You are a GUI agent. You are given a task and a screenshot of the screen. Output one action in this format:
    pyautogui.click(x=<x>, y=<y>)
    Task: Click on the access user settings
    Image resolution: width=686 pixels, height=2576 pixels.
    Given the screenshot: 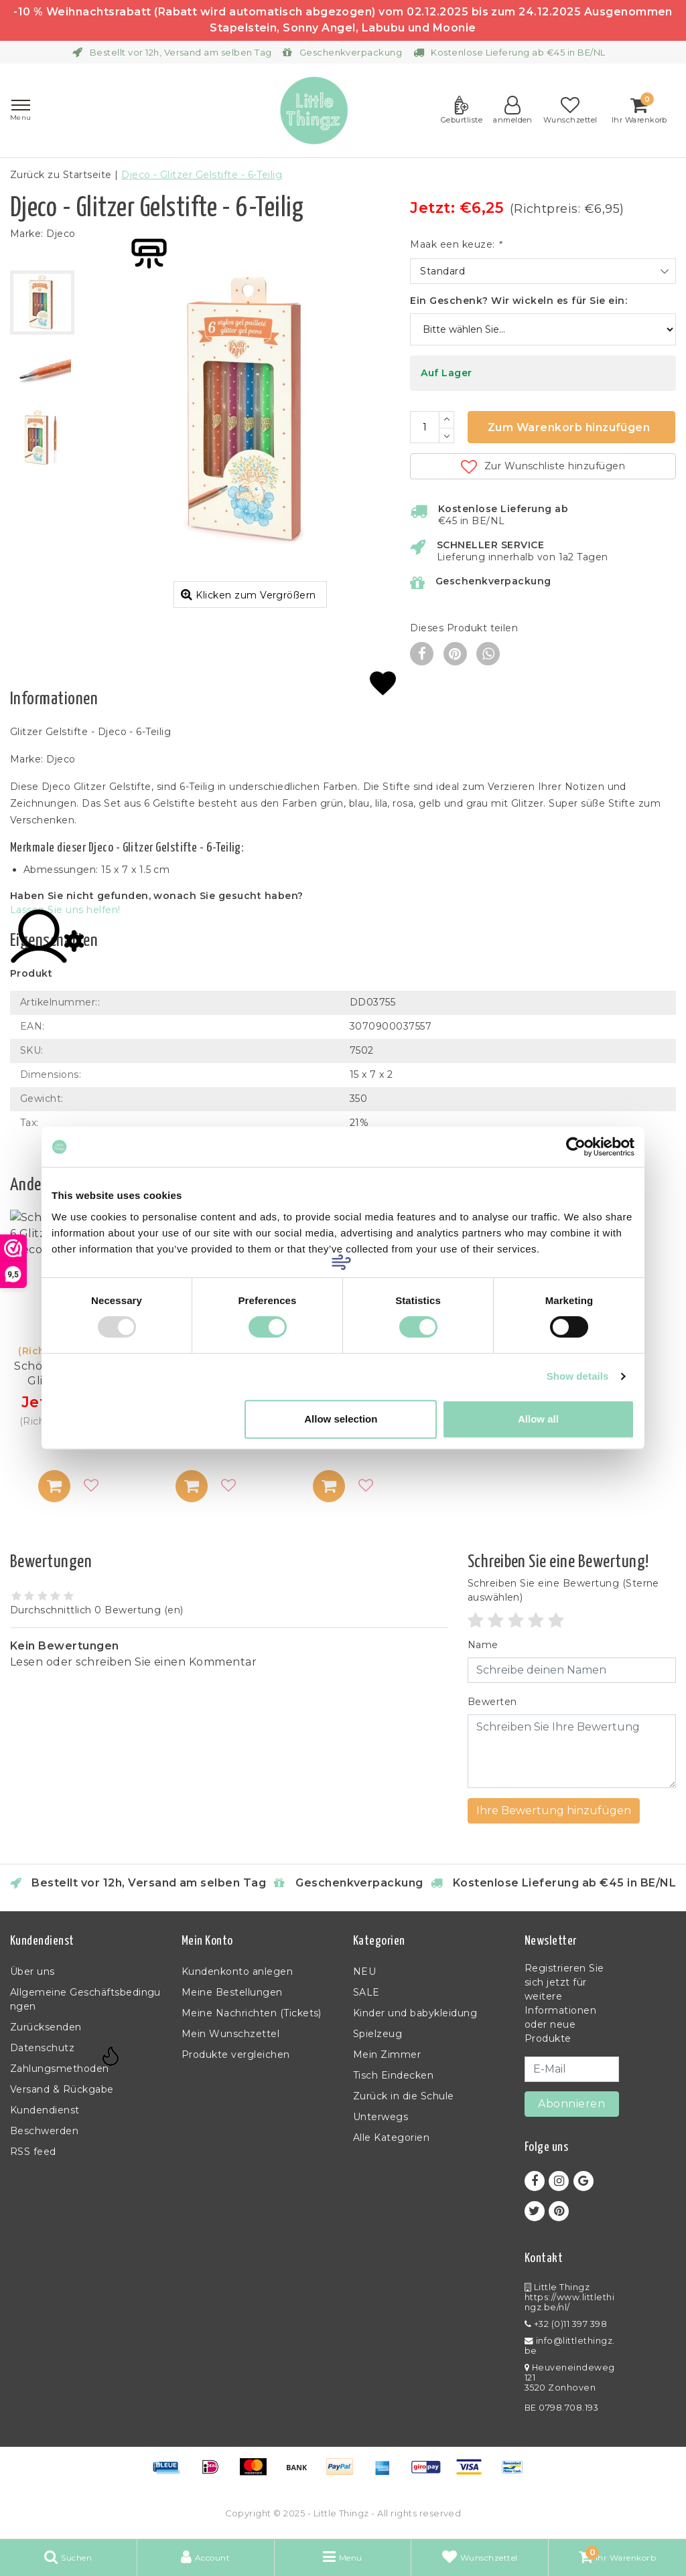 What is the action you would take?
    pyautogui.click(x=45, y=939)
    